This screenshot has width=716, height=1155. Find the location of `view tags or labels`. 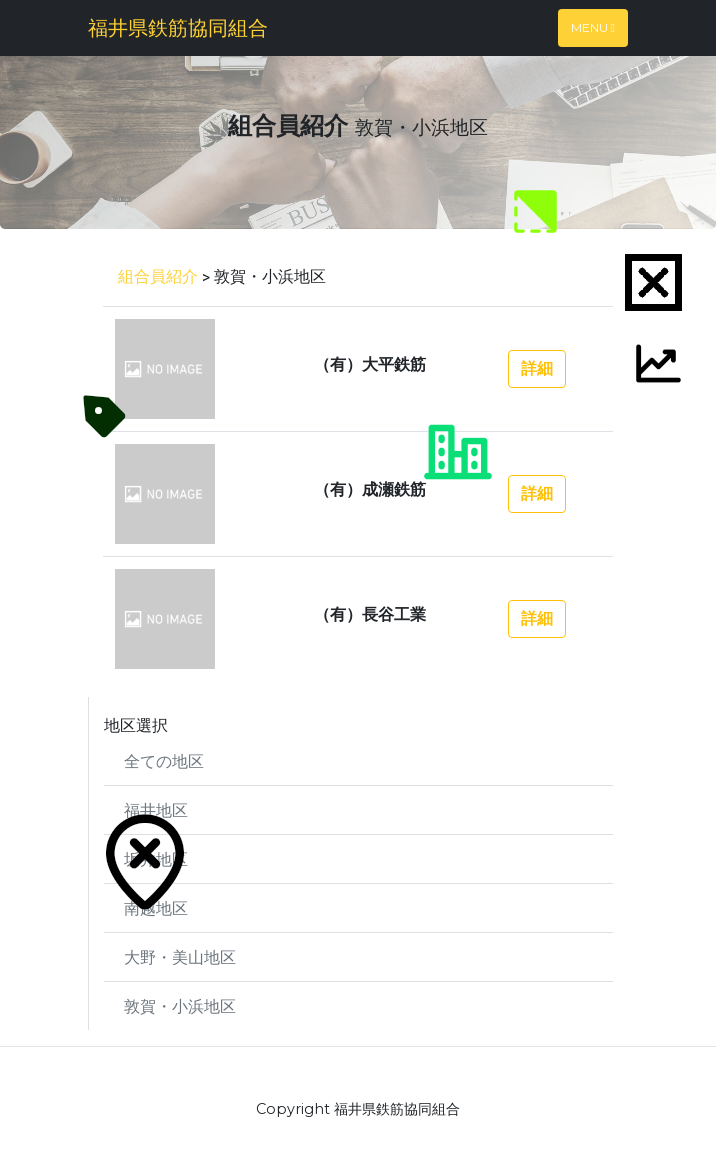

view tags or labels is located at coordinates (102, 414).